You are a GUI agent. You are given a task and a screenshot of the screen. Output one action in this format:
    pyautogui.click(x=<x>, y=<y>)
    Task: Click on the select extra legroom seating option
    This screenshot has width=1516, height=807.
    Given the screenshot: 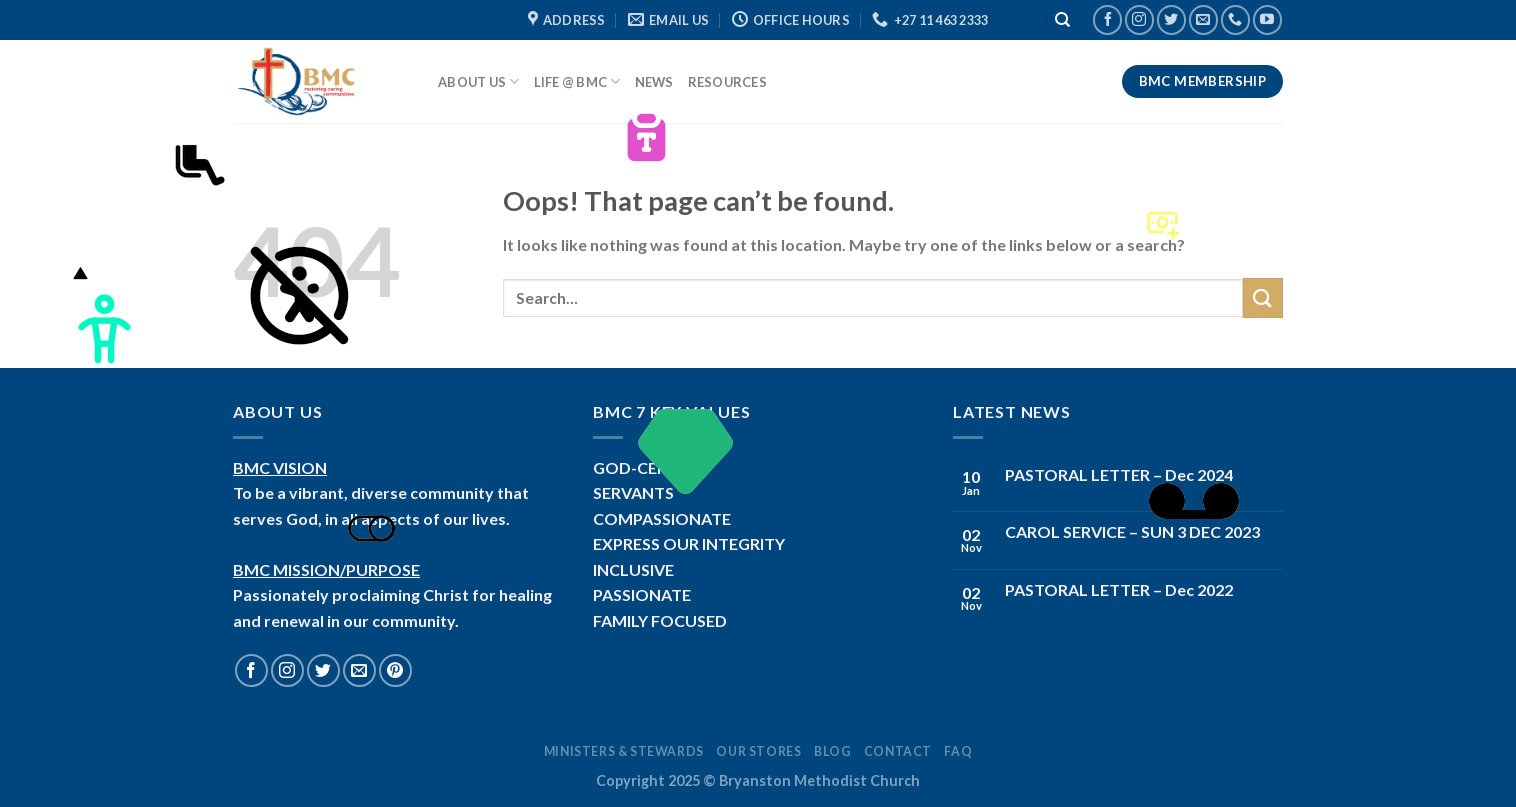 What is the action you would take?
    pyautogui.click(x=199, y=166)
    